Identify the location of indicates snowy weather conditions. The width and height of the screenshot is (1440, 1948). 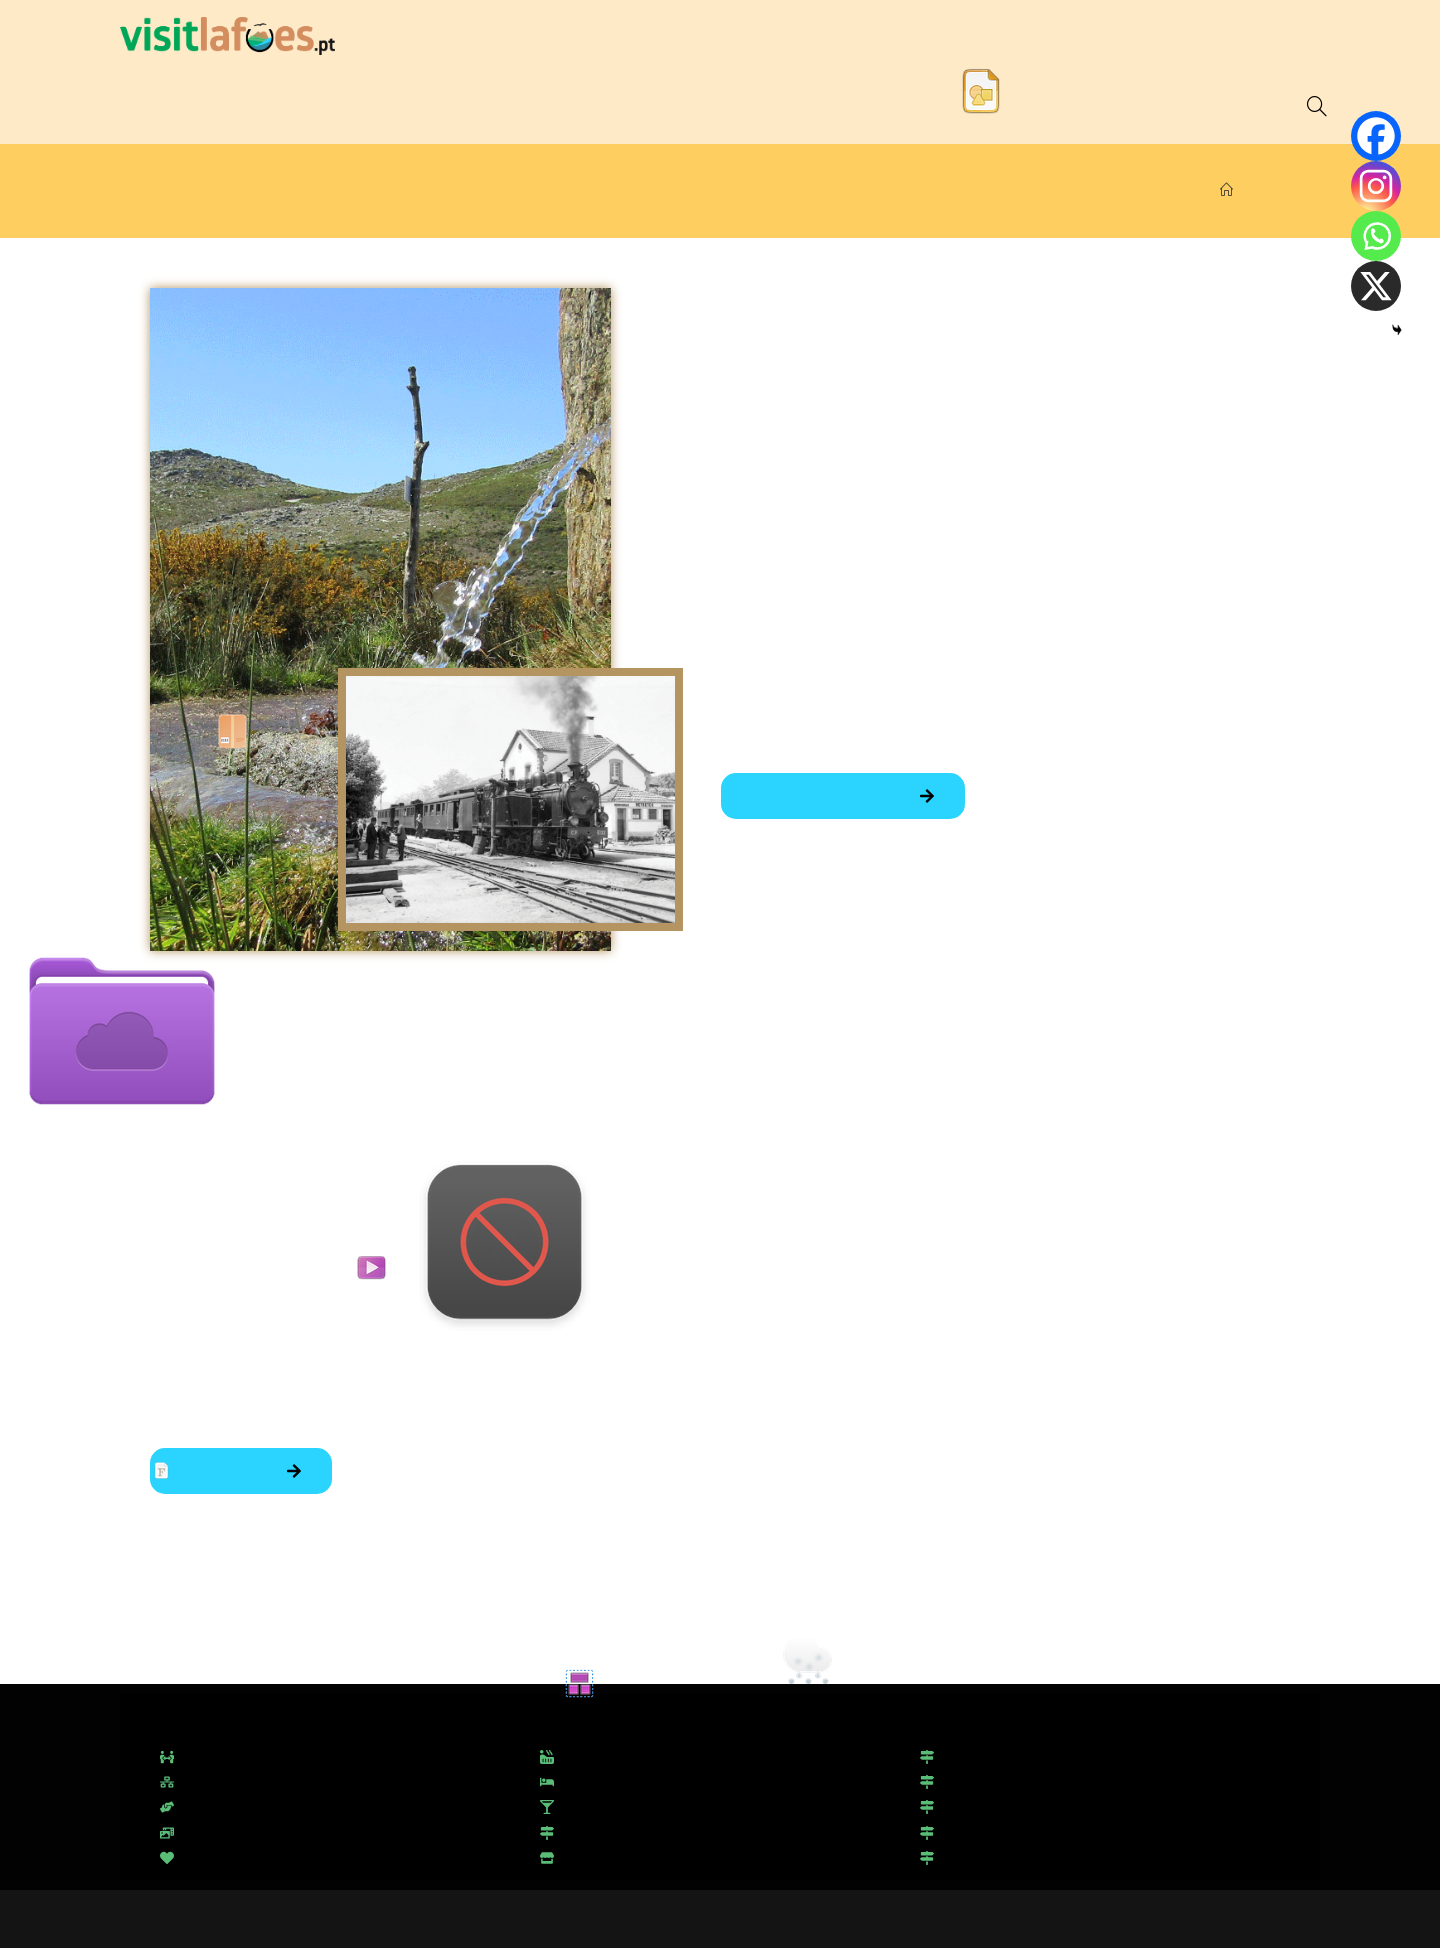
(807, 1659).